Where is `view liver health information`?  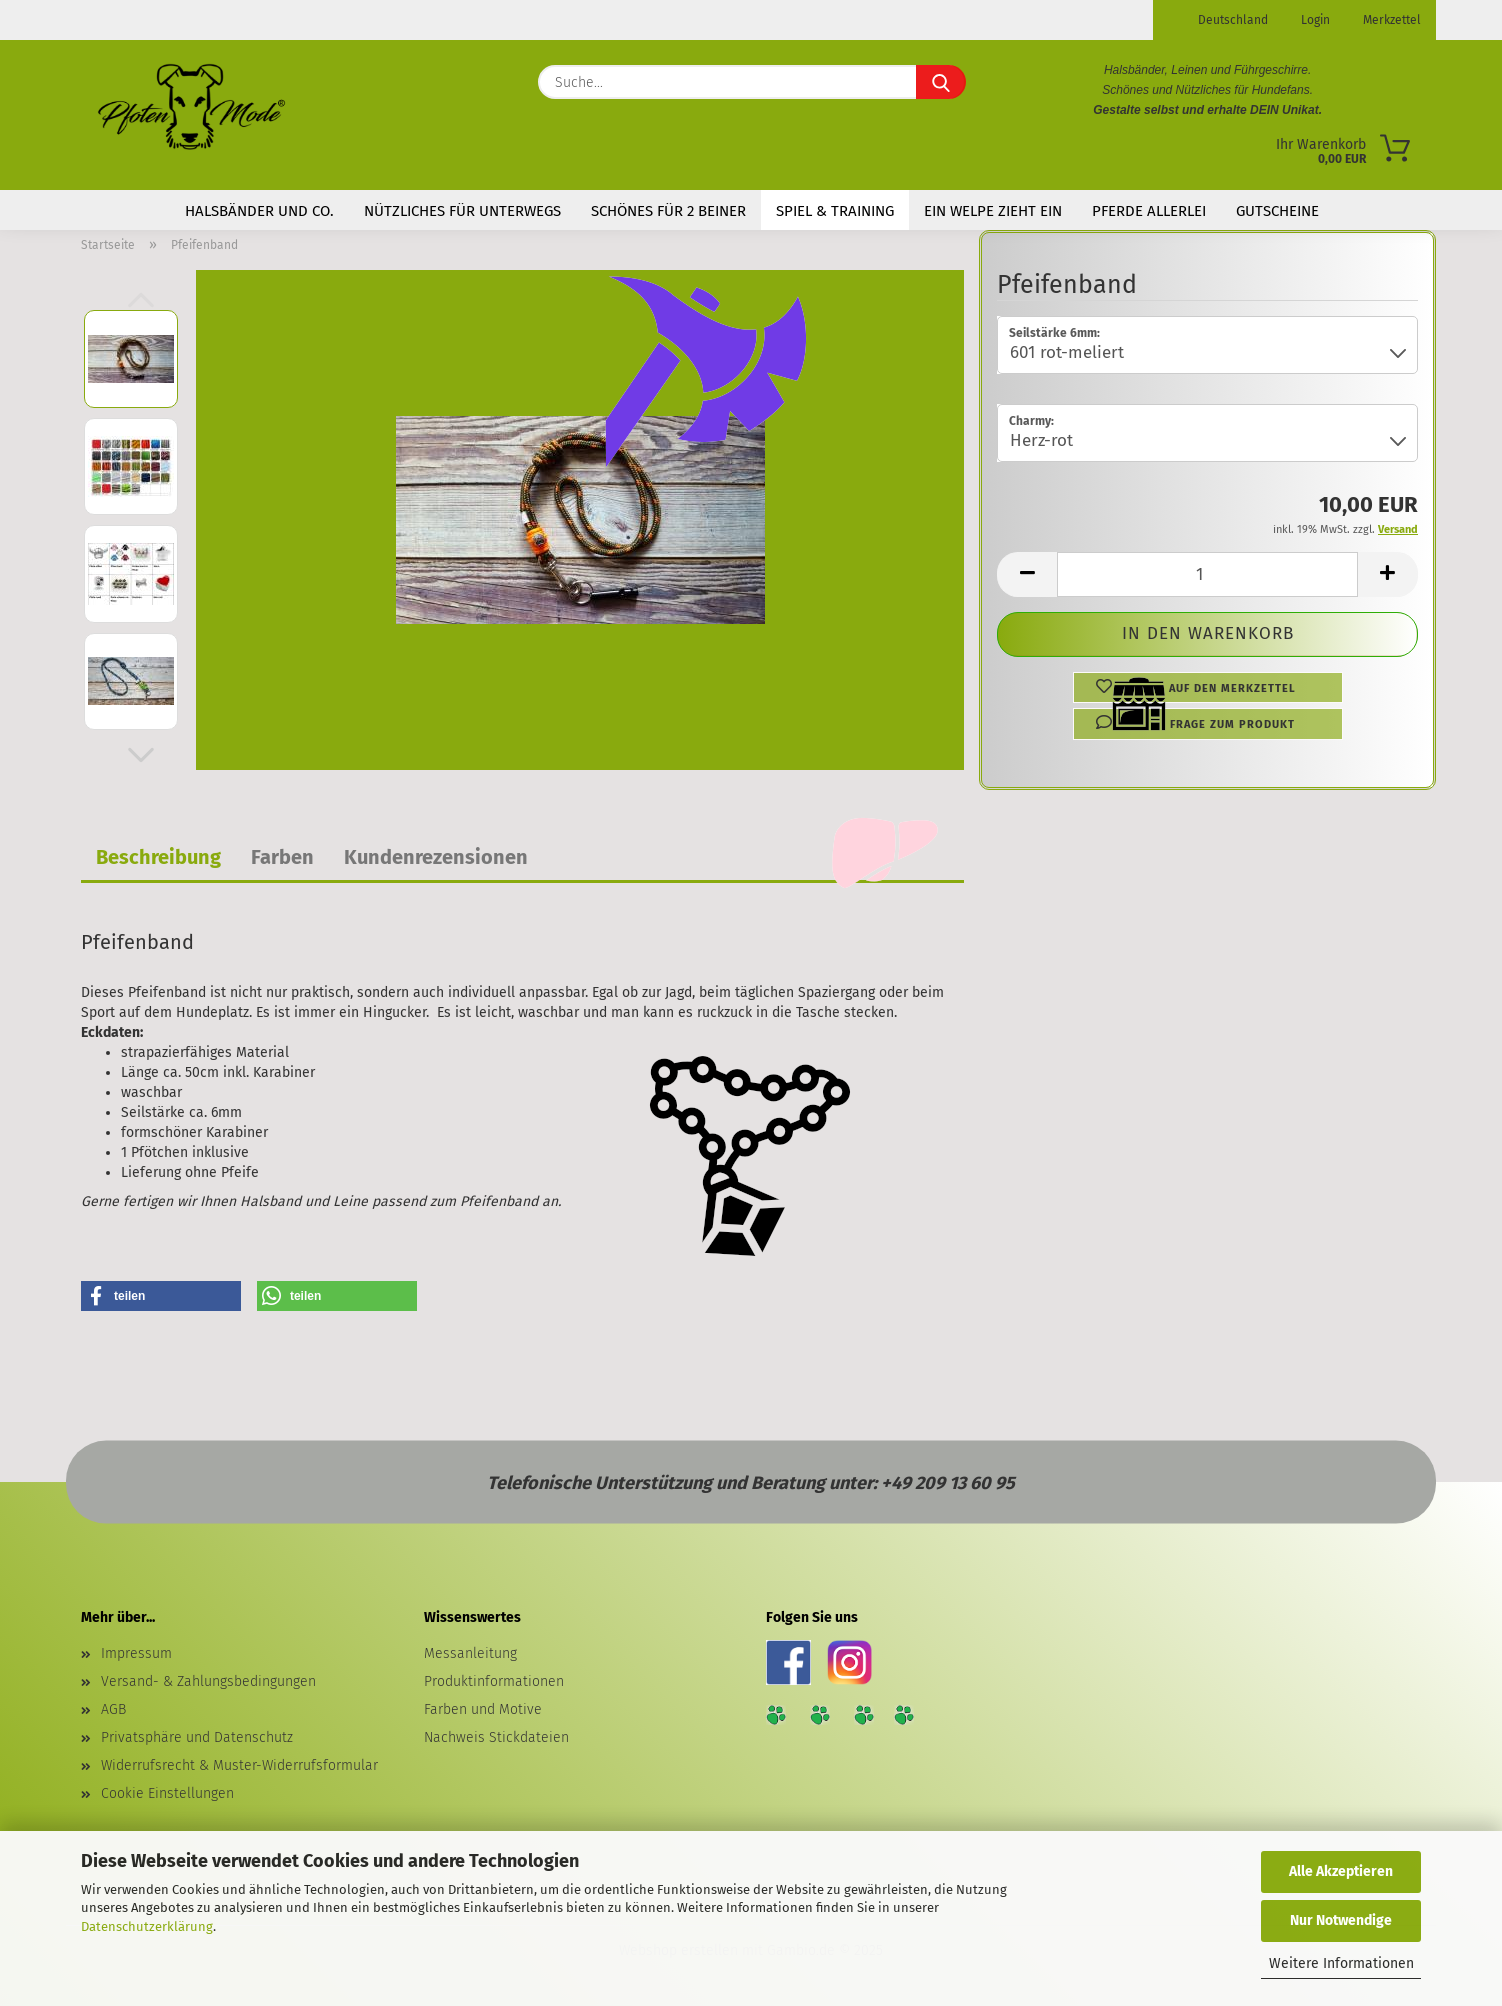 view liver health information is located at coordinates (885, 853).